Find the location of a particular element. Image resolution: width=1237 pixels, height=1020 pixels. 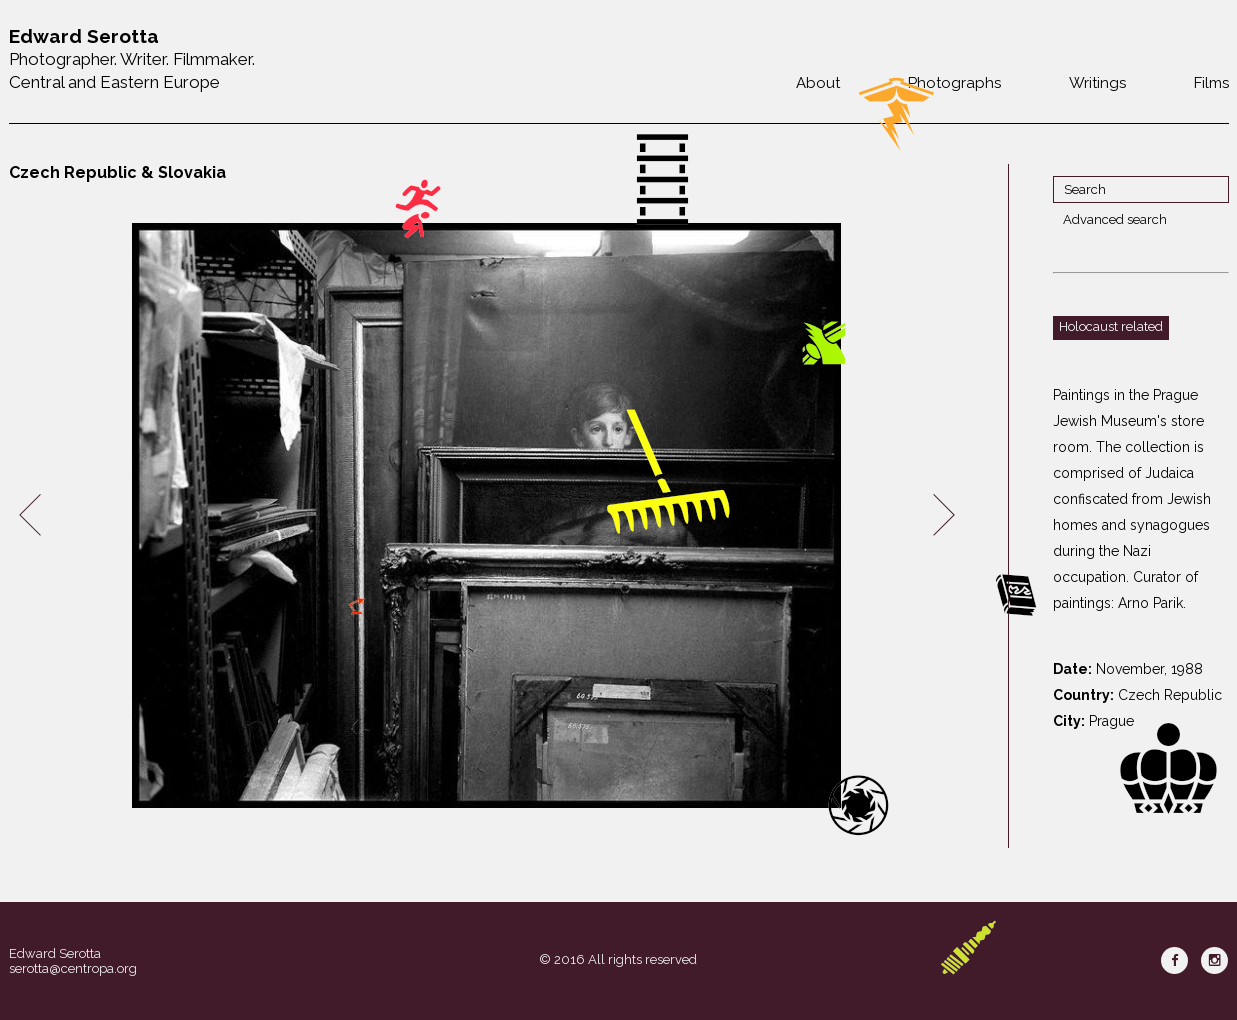

split wood or gather firewood in a crafting game is located at coordinates (824, 343).